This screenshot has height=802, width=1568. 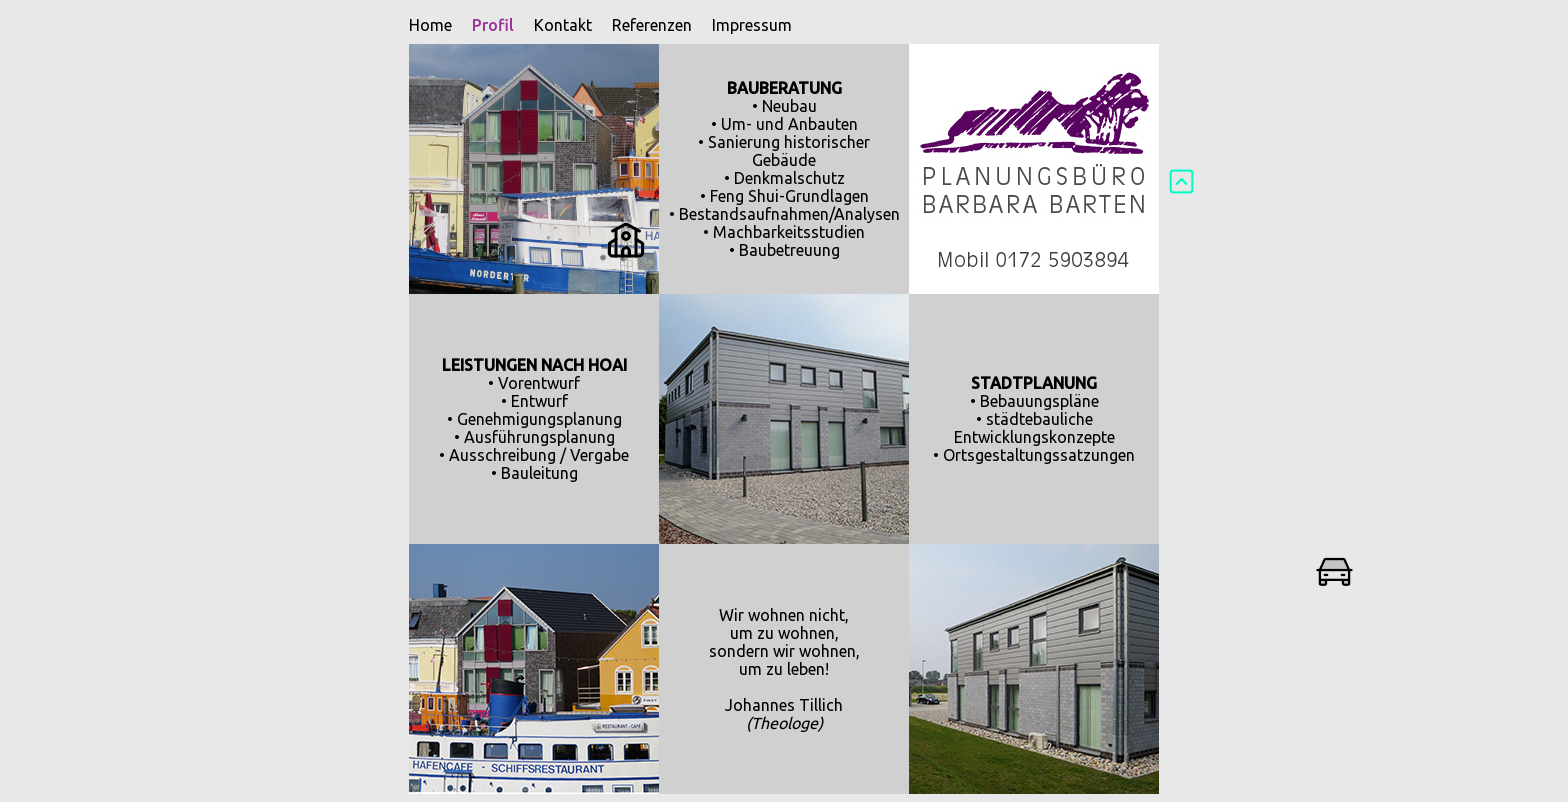 What do you see at coordinates (1181, 181) in the screenshot?
I see `collapse or minimize a section` at bounding box center [1181, 181].